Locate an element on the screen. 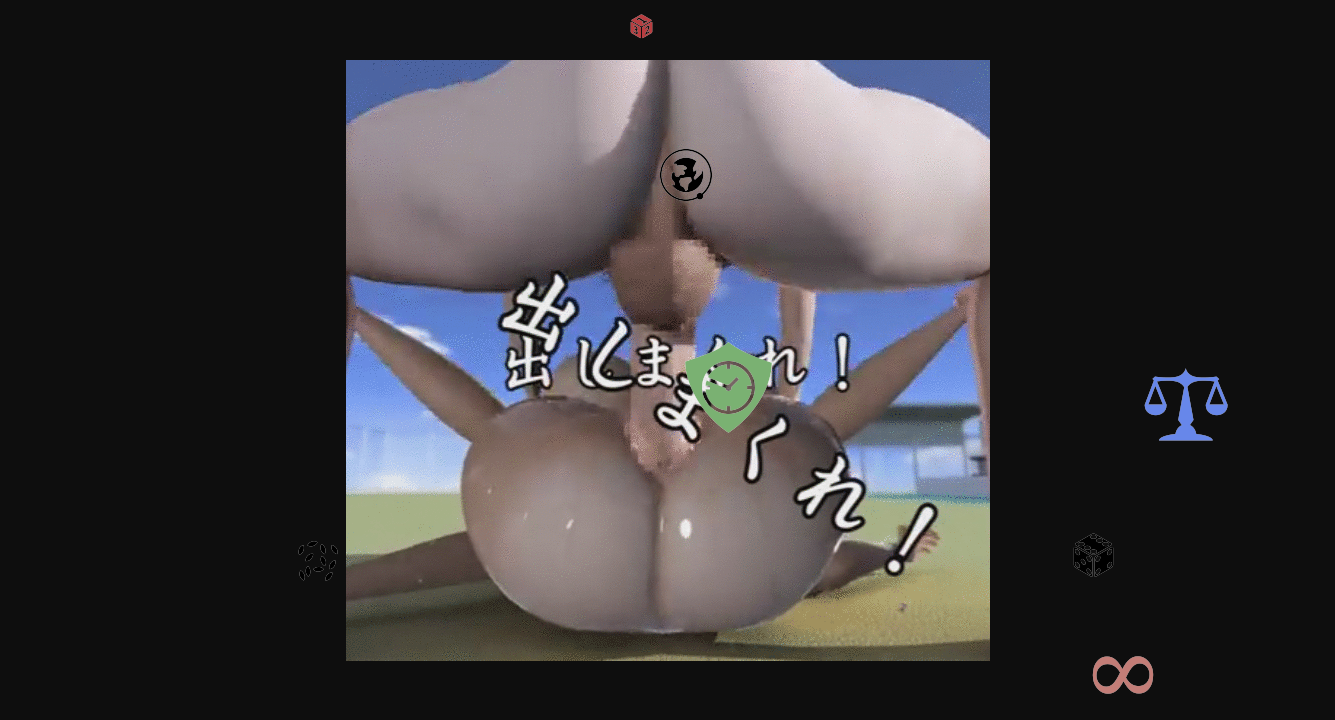 Image resolution: width=1335 pixels, height=720 pixels. activate temporary protection or defense is located at coordinates (728, 387).